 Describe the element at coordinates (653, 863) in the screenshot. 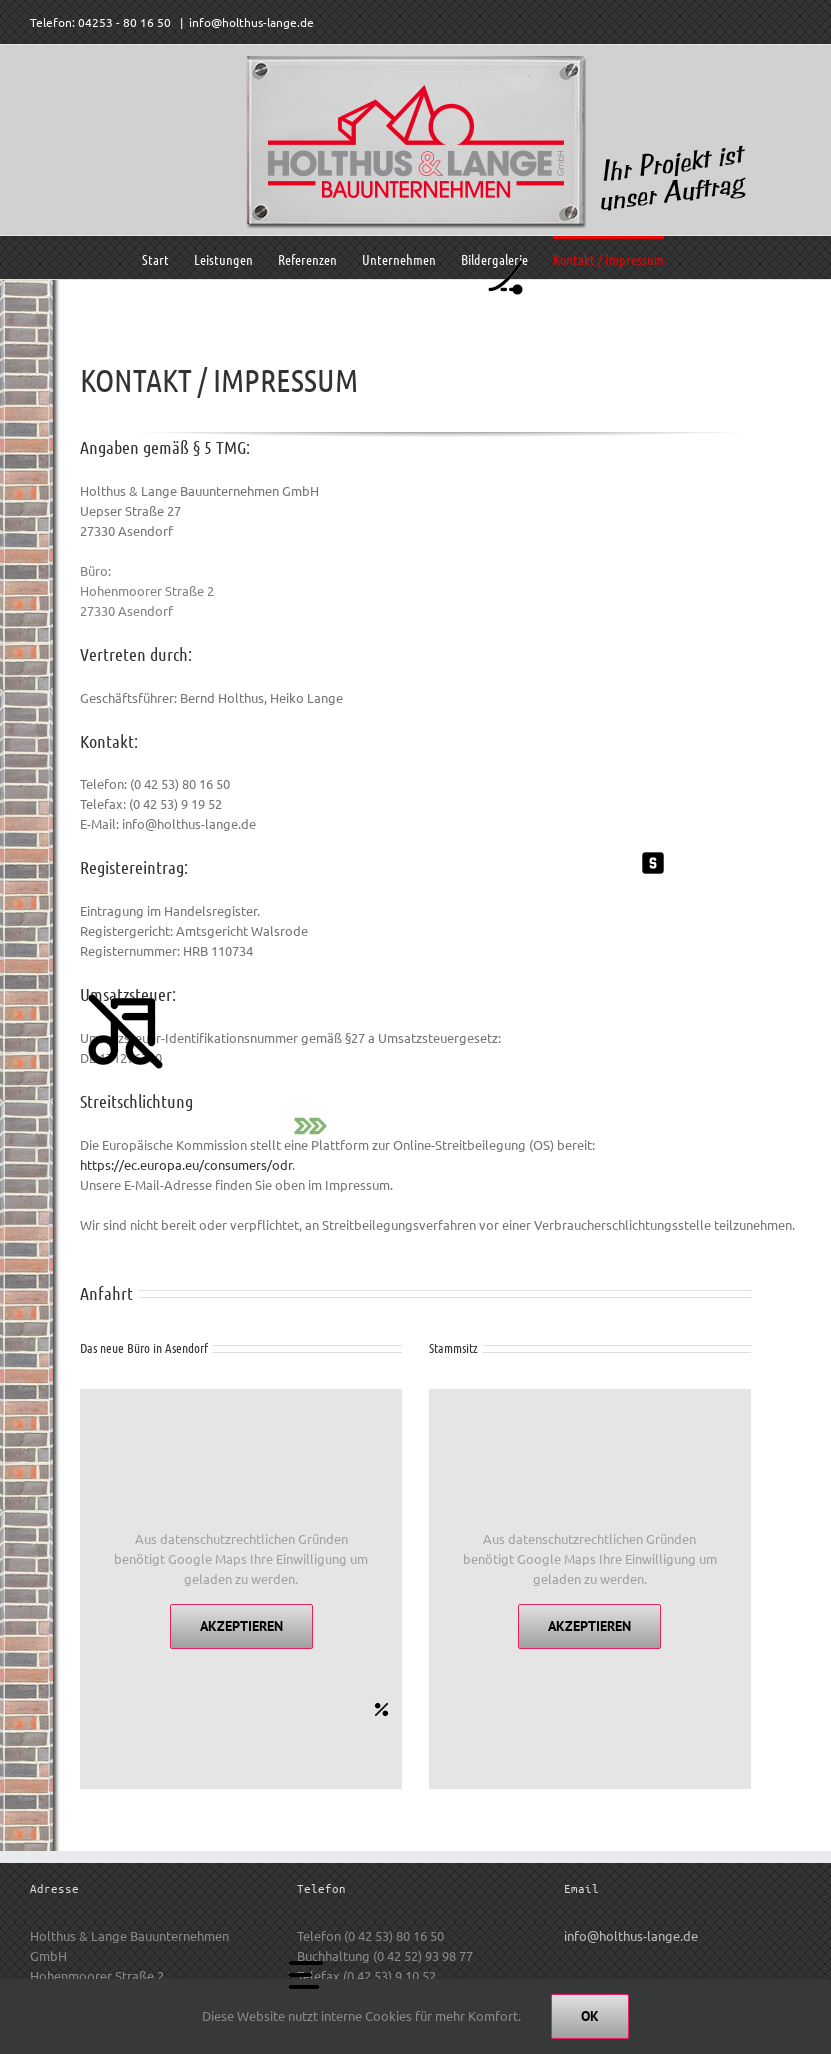

I see `indicates a section or item labeled "S"` at that location.